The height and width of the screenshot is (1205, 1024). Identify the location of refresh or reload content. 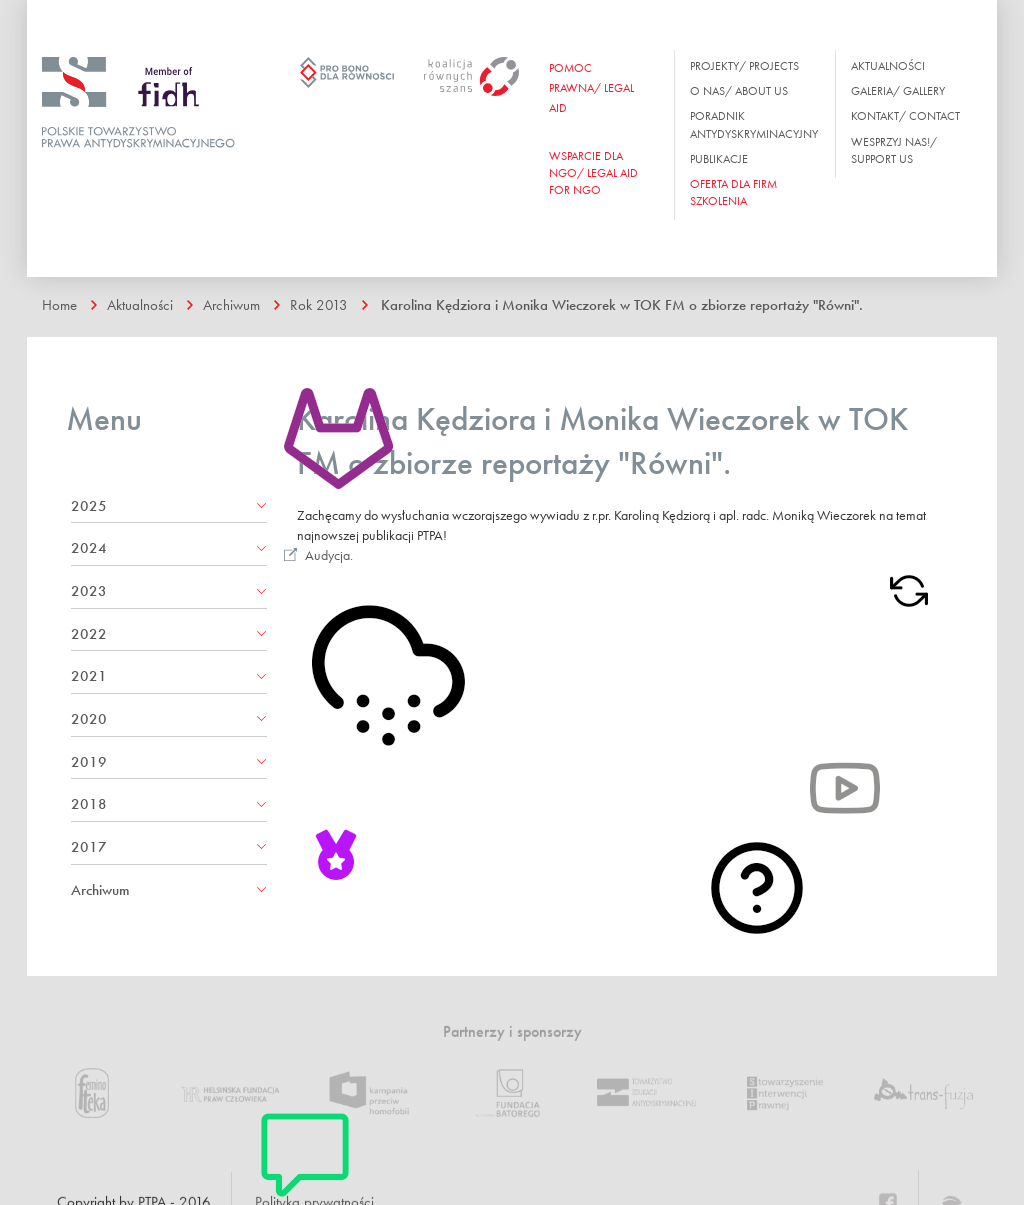
(909, 591).